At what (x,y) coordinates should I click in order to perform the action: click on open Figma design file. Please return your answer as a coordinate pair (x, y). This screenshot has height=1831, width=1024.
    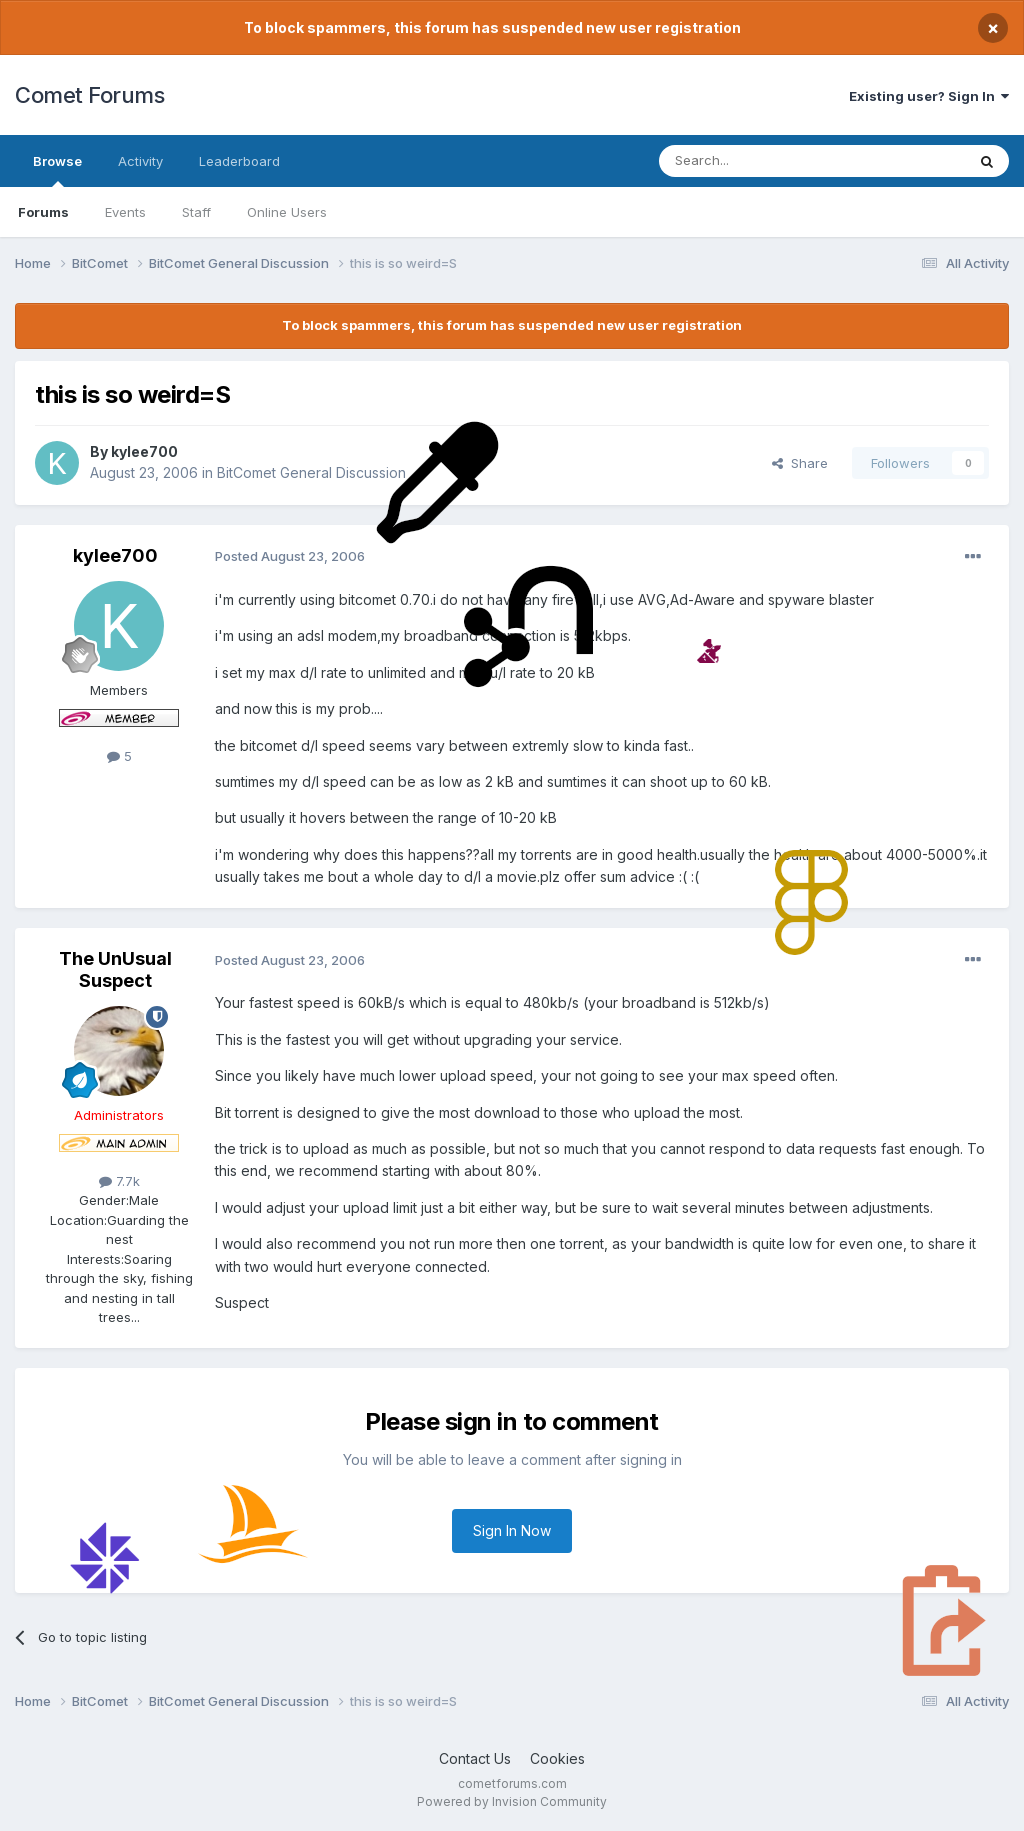
    Looking at the image, I should click on (811, 902).